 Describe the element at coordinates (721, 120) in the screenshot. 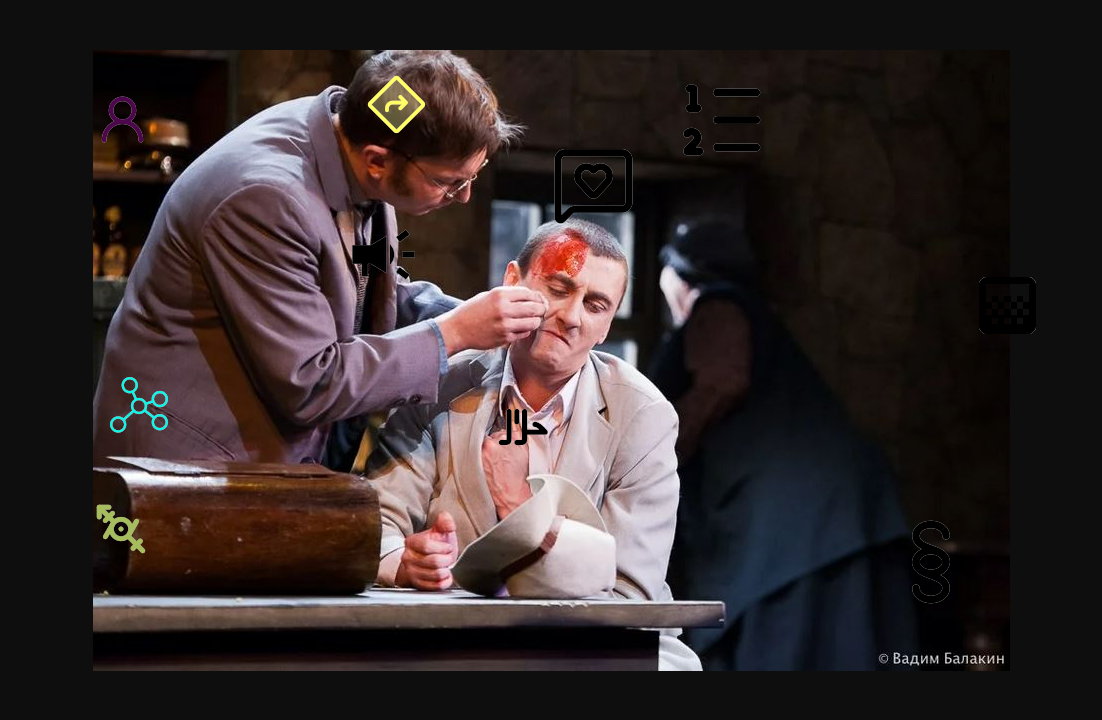

I see `create a numbered list` at that location.